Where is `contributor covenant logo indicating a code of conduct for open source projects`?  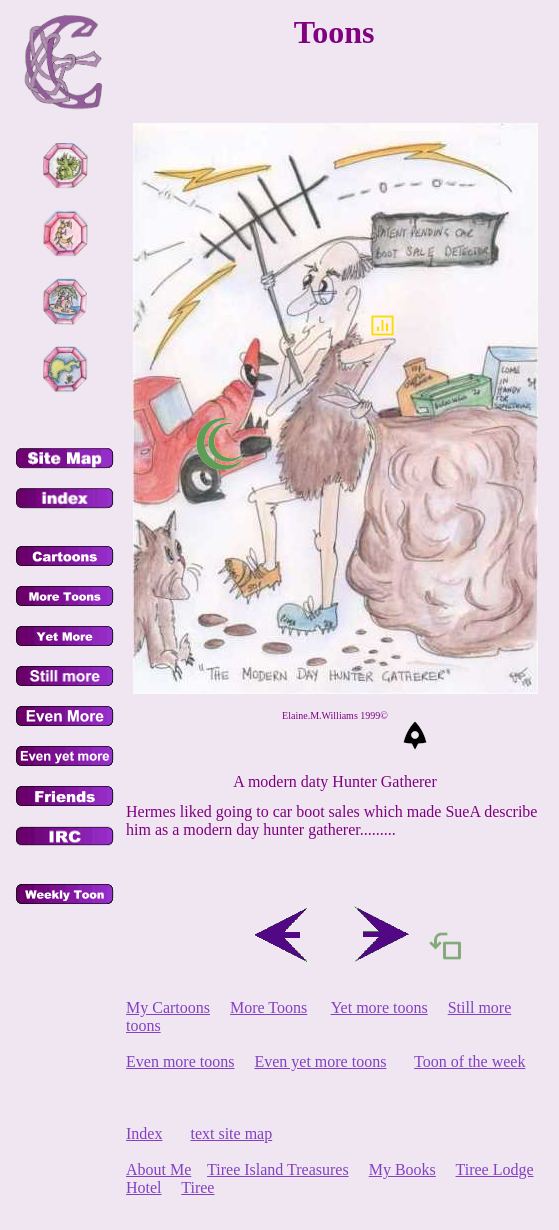
contributor covenant logo indicating a code of conduct for open source projects is located at coordinates (221, 444).